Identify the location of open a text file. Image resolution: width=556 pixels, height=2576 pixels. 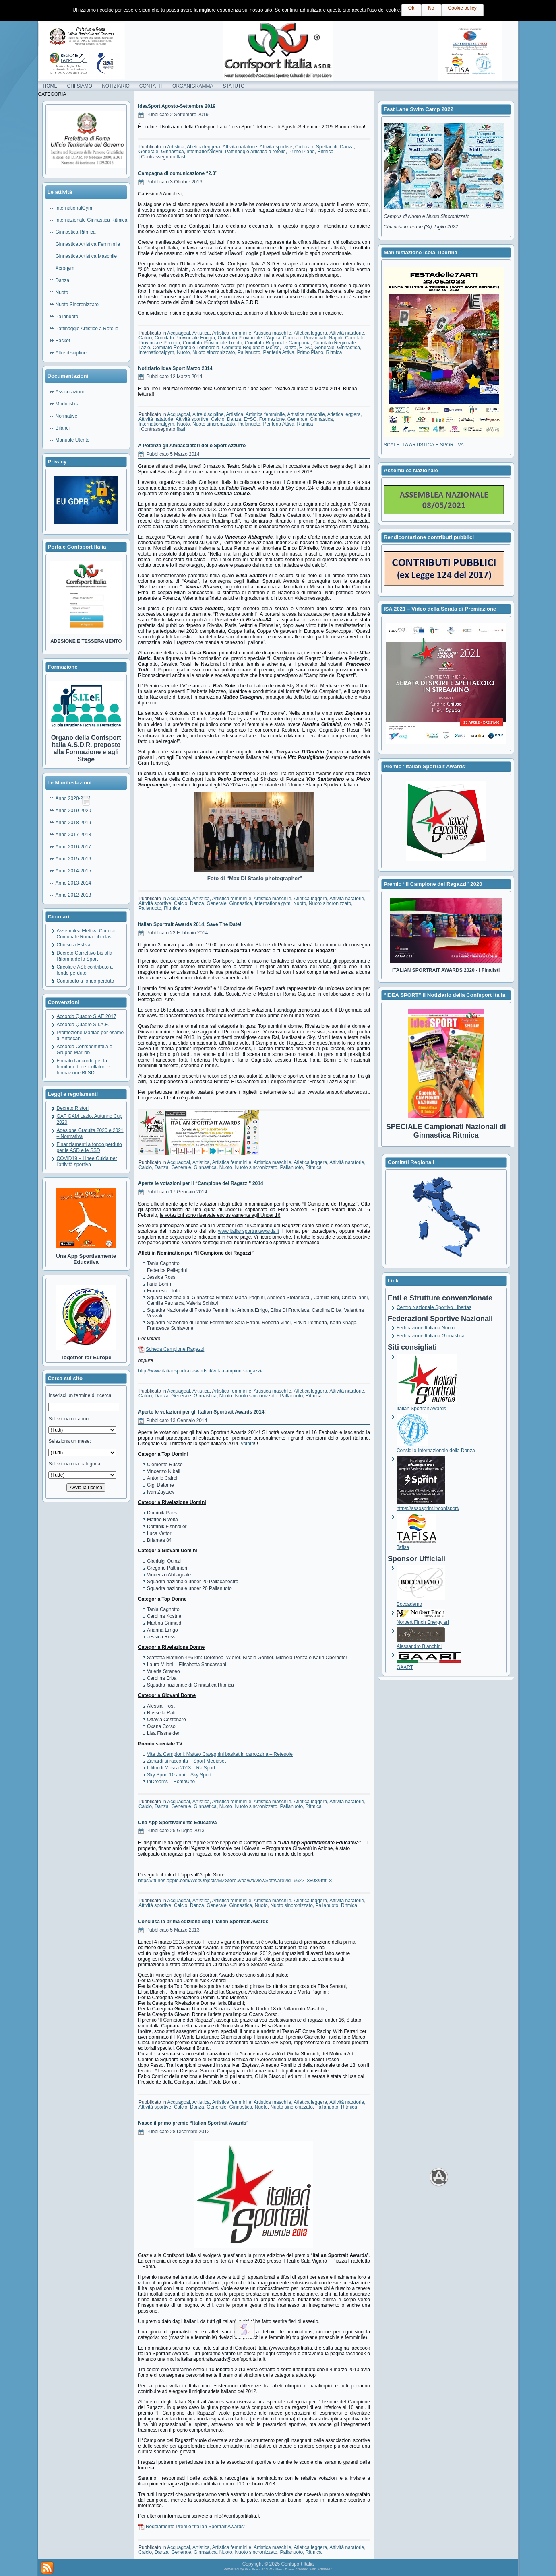
(86, 801).